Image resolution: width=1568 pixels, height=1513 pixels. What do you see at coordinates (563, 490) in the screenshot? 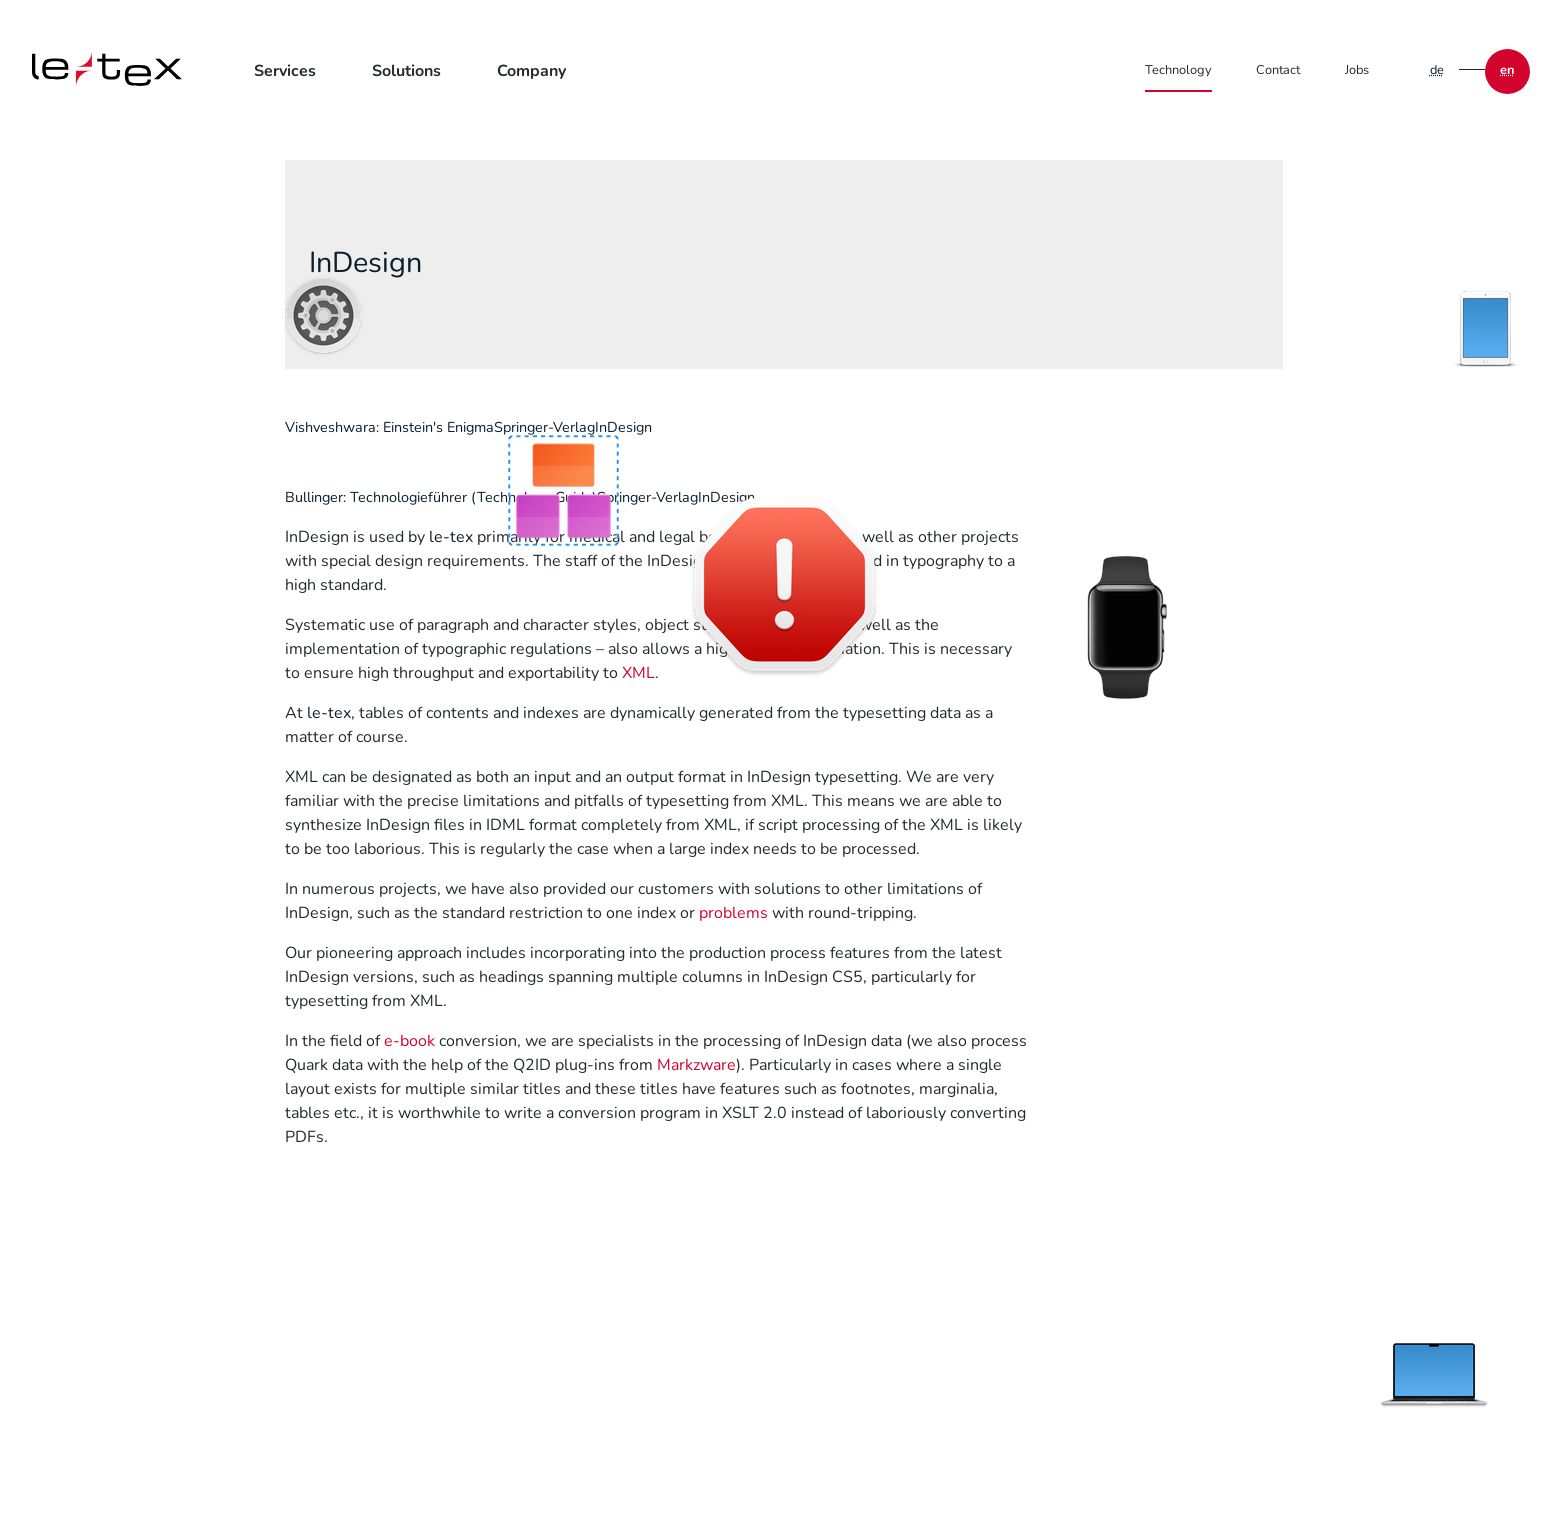
I see `select all items in the current view` at bounding box center [563, 490].